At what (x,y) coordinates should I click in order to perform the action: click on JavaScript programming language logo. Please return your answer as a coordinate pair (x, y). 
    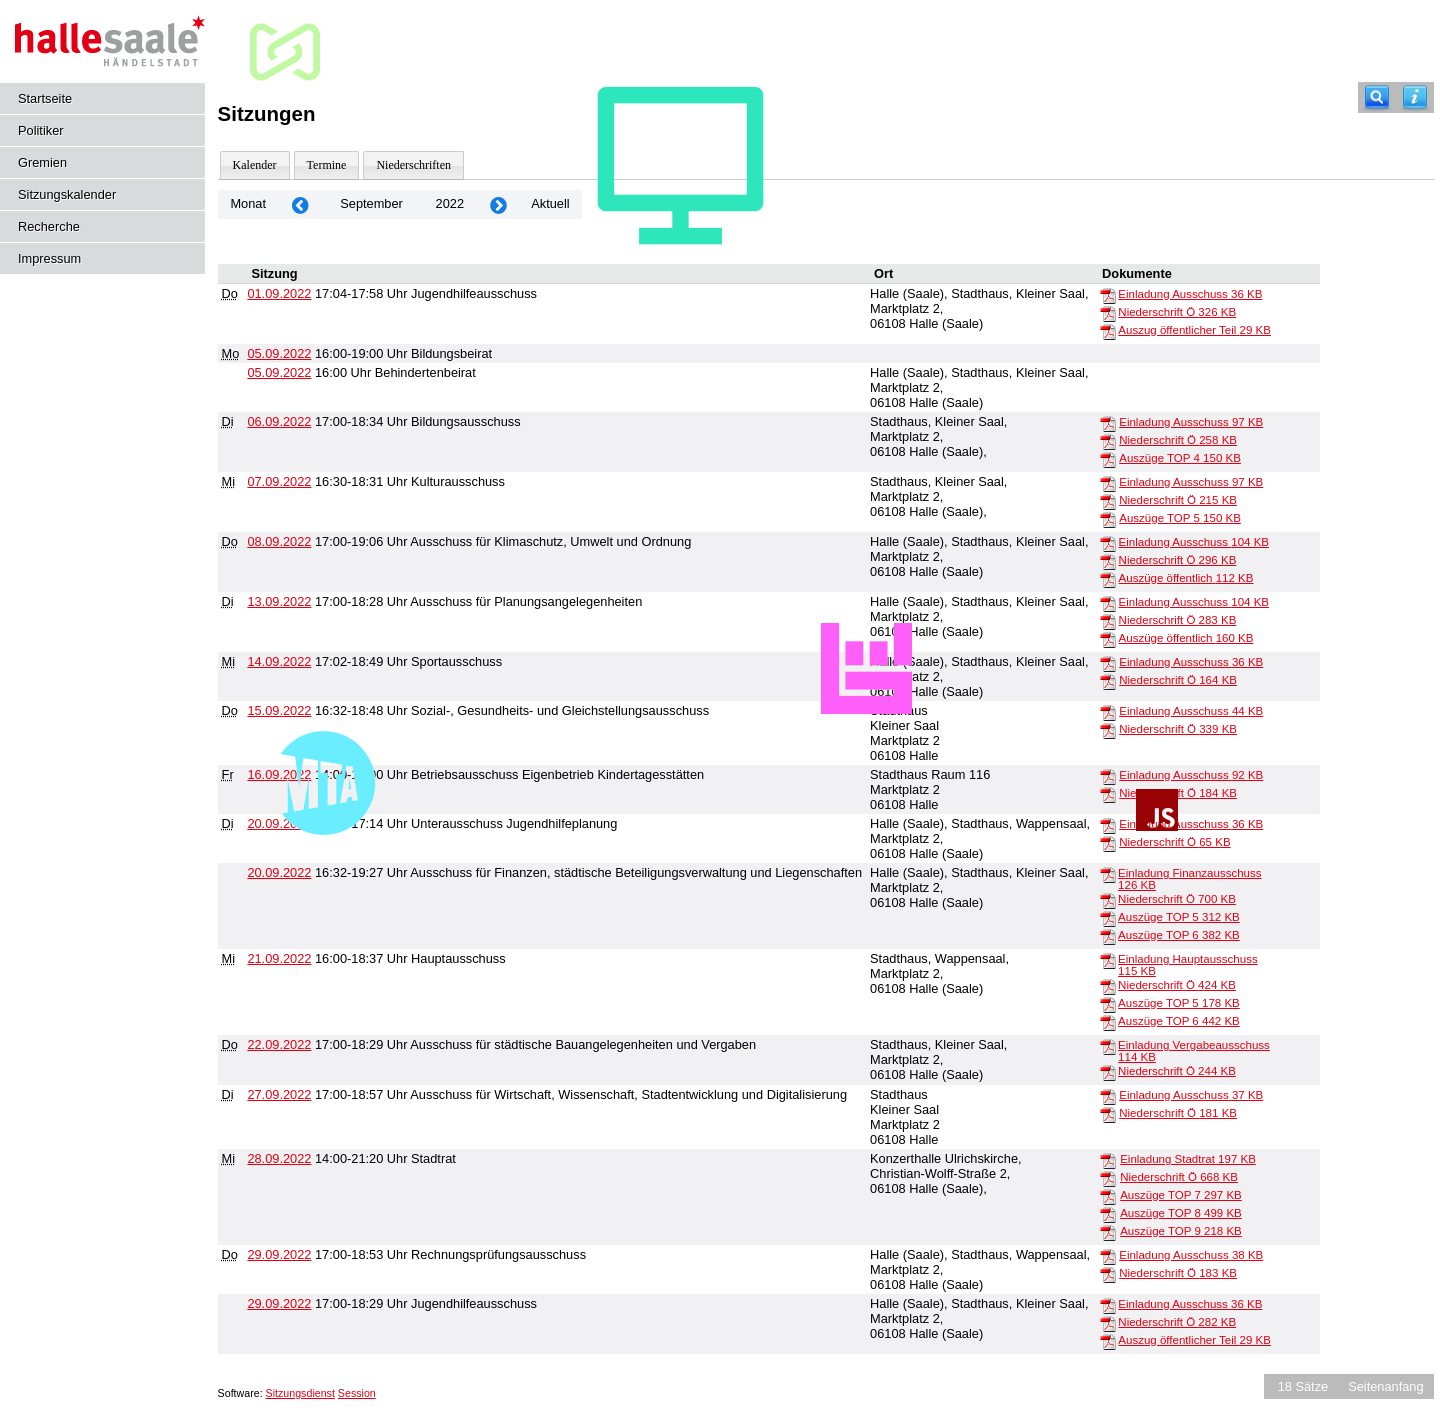
    Looking at the image, I should click on (1157, 810).